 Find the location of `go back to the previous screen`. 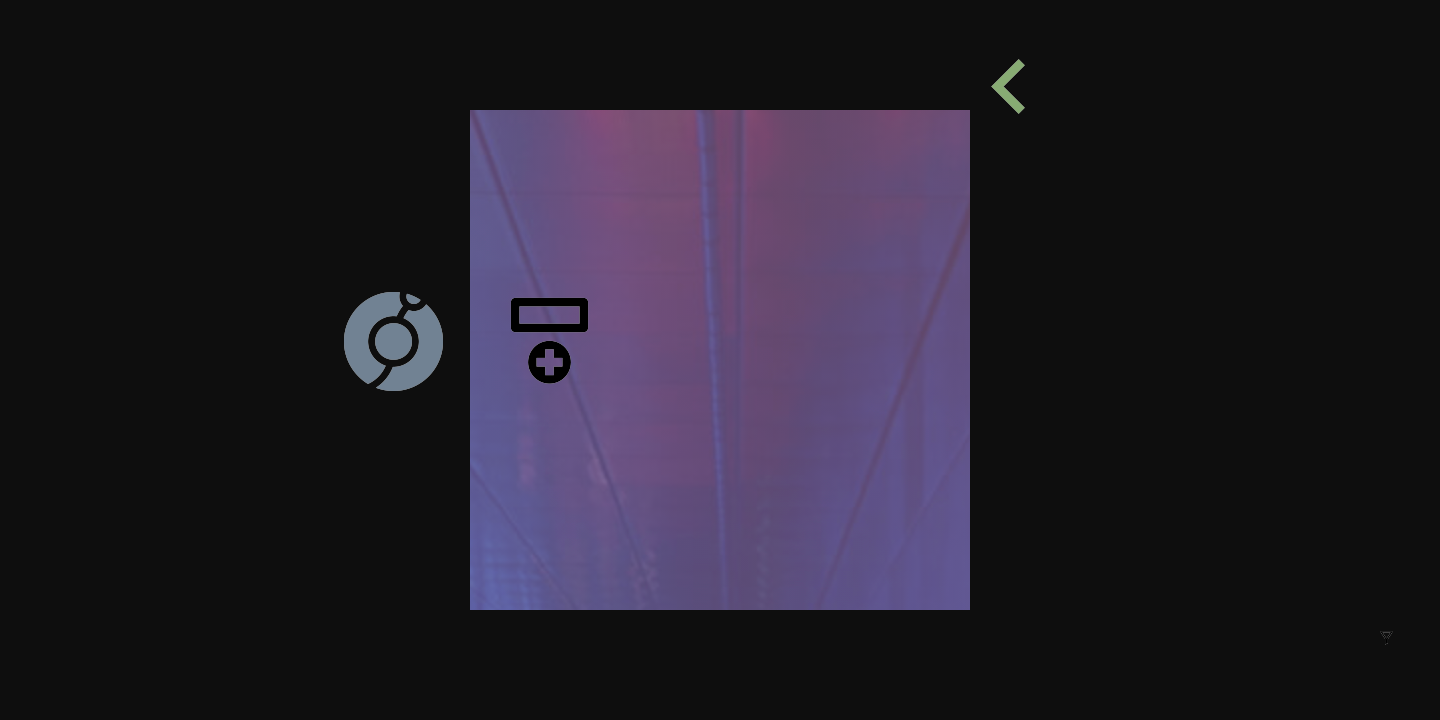

go back to the previous screen is located at coordinates (1008, 86).